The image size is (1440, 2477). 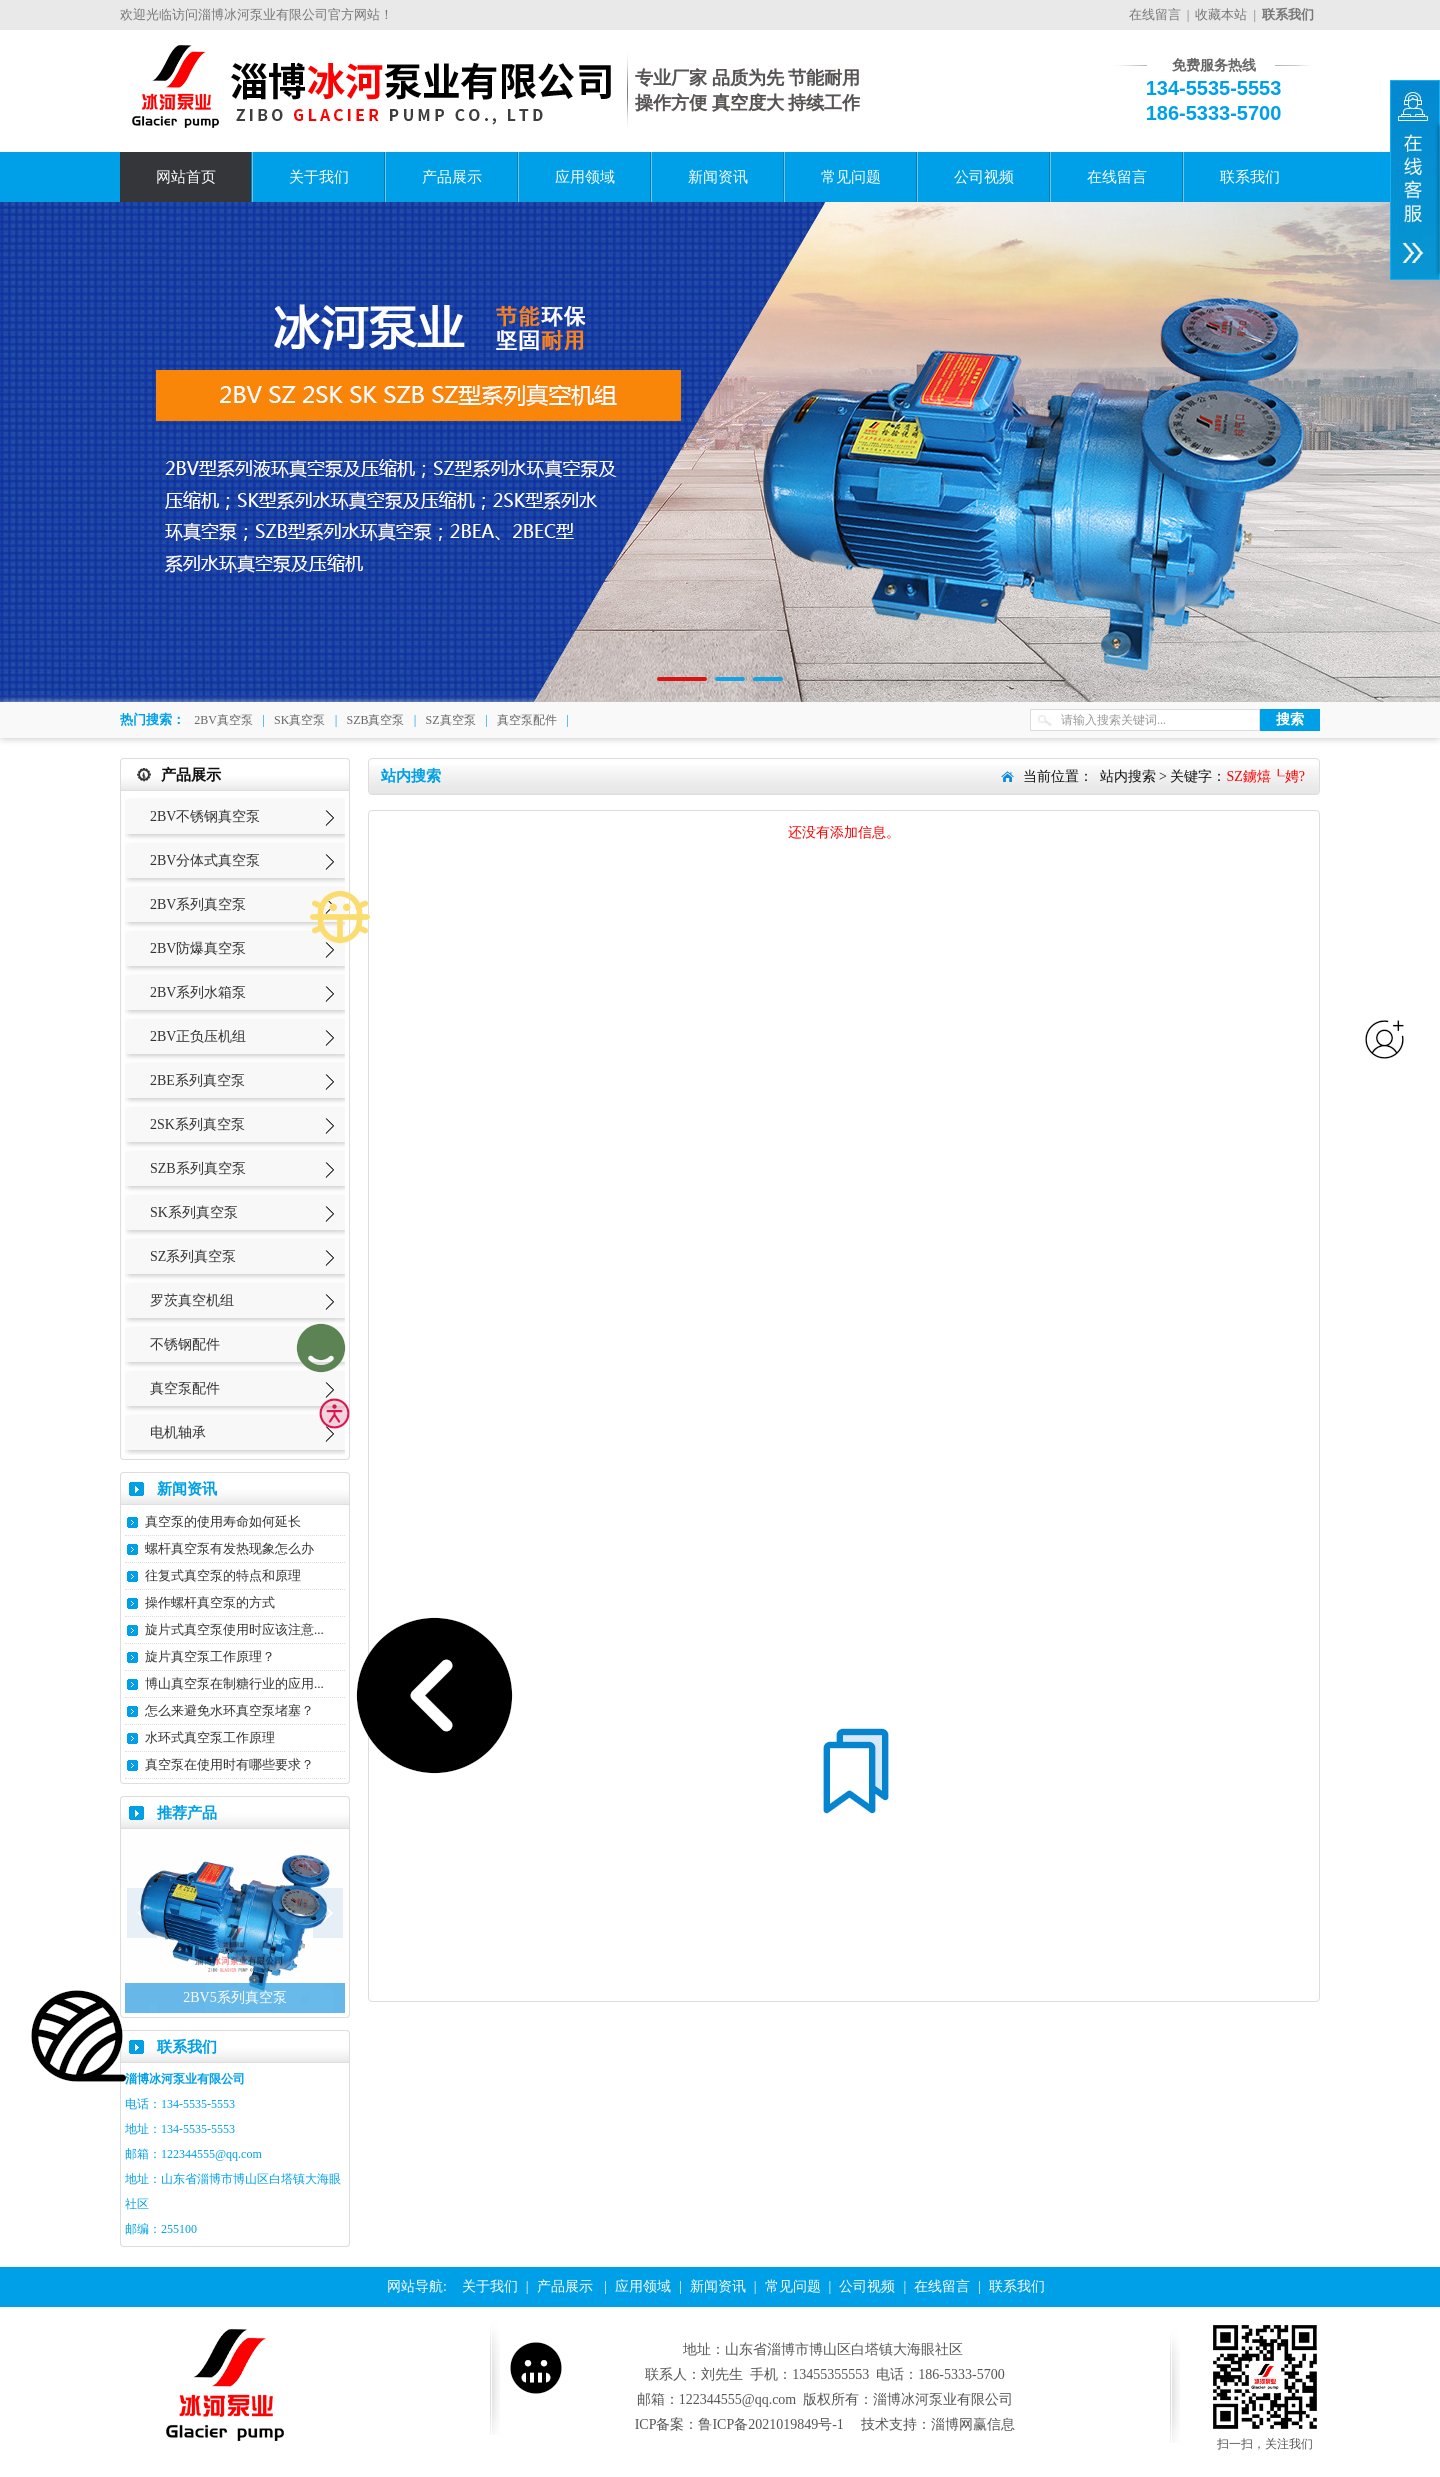 I want to click on indicates an awkward or uncomfortable situation, so click(x=536, y=2368).